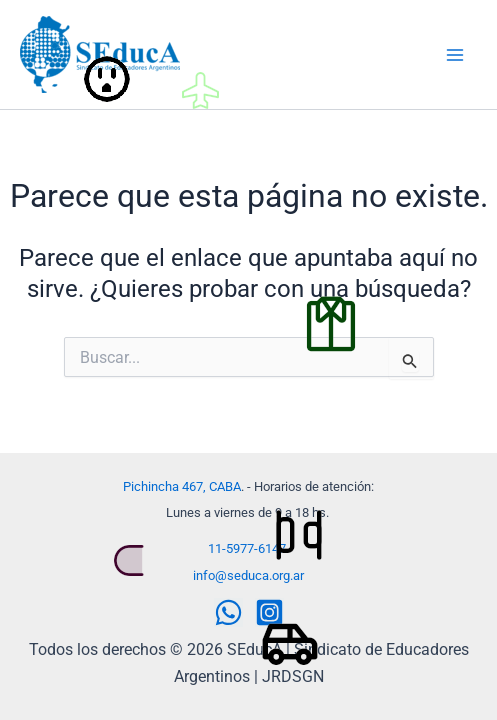 The width and height of the screenshot is (497, 720). I want to click on electrical outlet or power socket indicator, so click(107, 79).